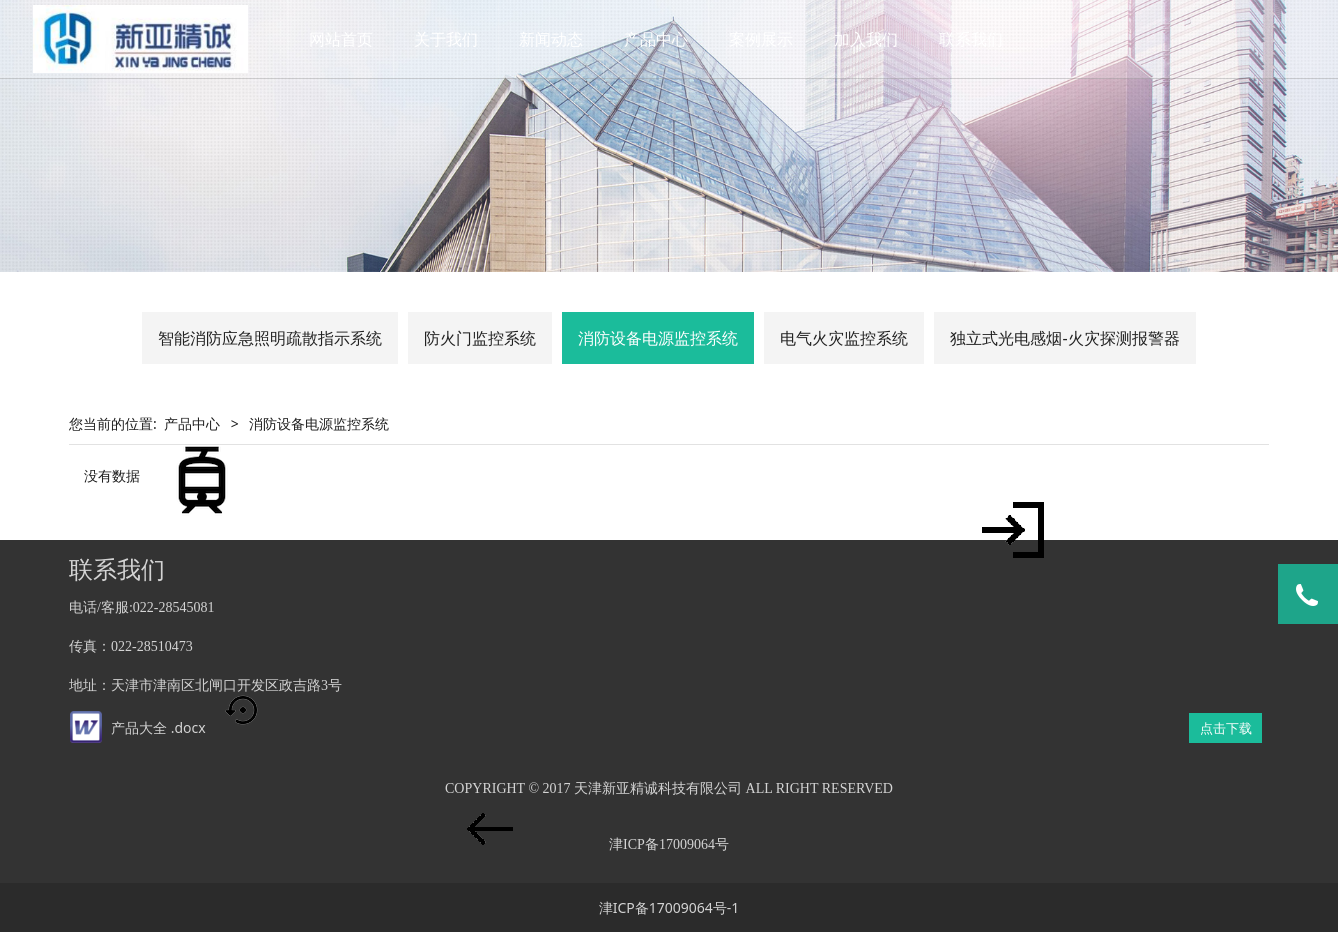  I want to click on view tram or light rail transit options, so click(202, 480).